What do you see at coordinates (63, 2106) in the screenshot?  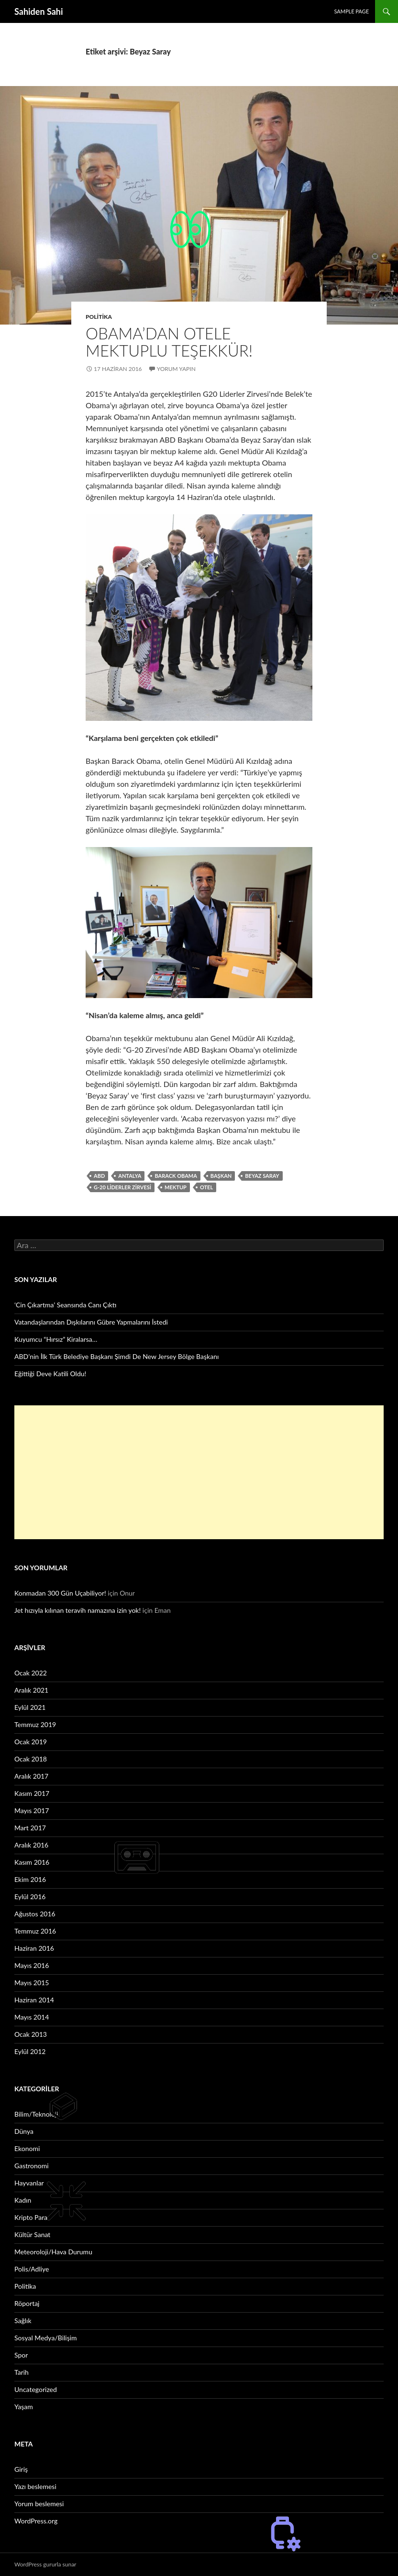 I see `view 3D object or model` at bounding box center [63, 2106].